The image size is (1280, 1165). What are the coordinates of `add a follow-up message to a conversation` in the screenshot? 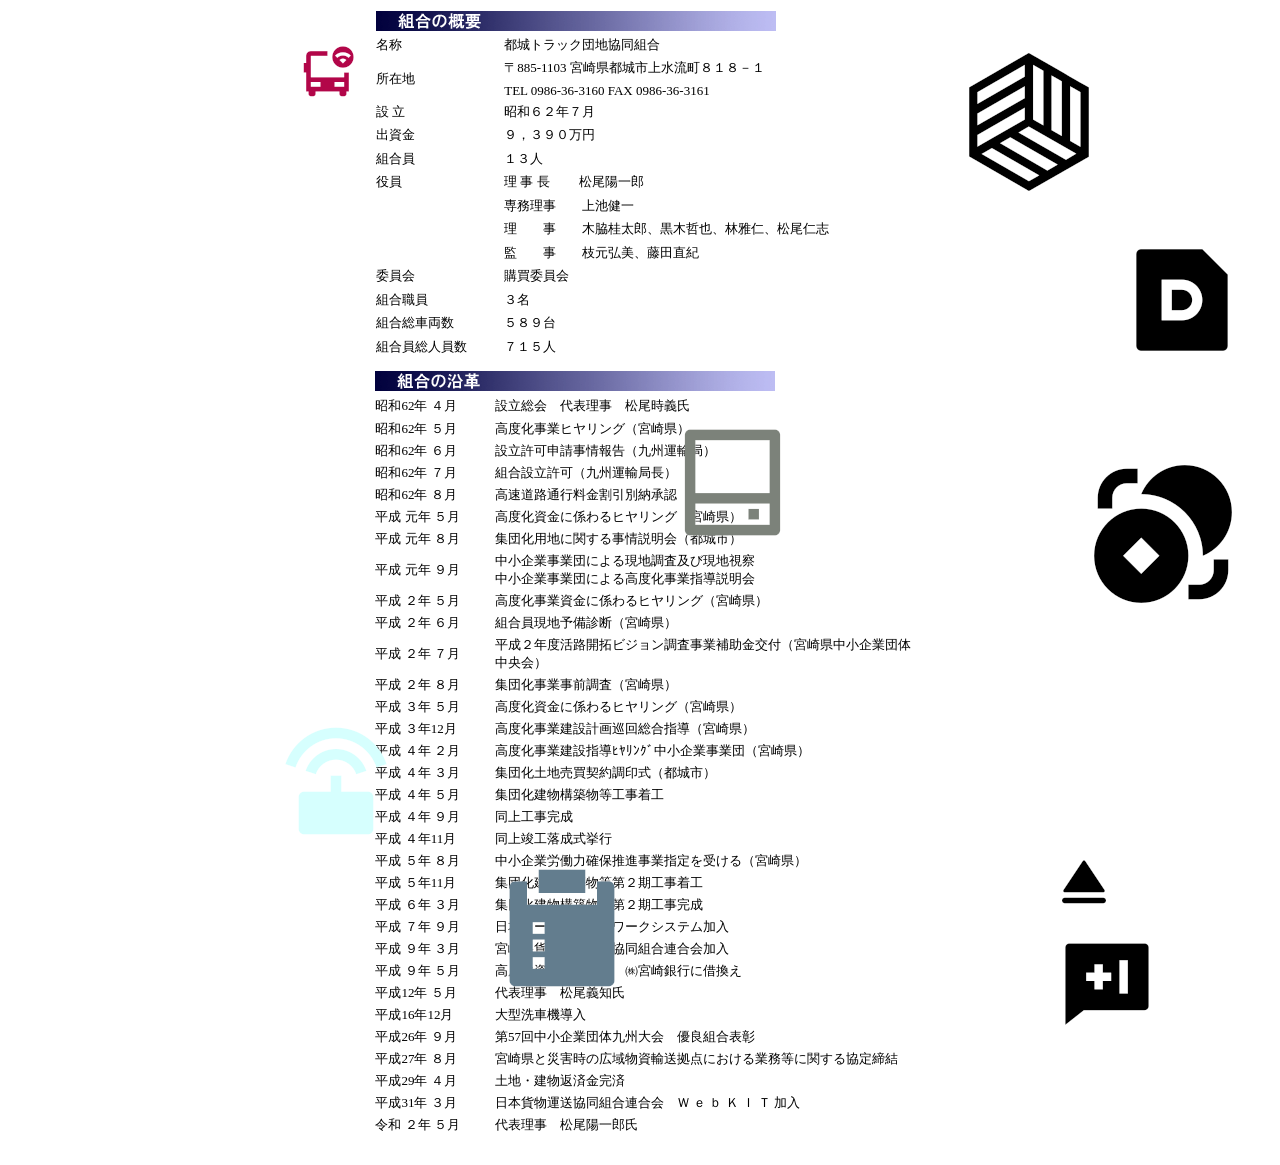 It's located at (1107, 981).